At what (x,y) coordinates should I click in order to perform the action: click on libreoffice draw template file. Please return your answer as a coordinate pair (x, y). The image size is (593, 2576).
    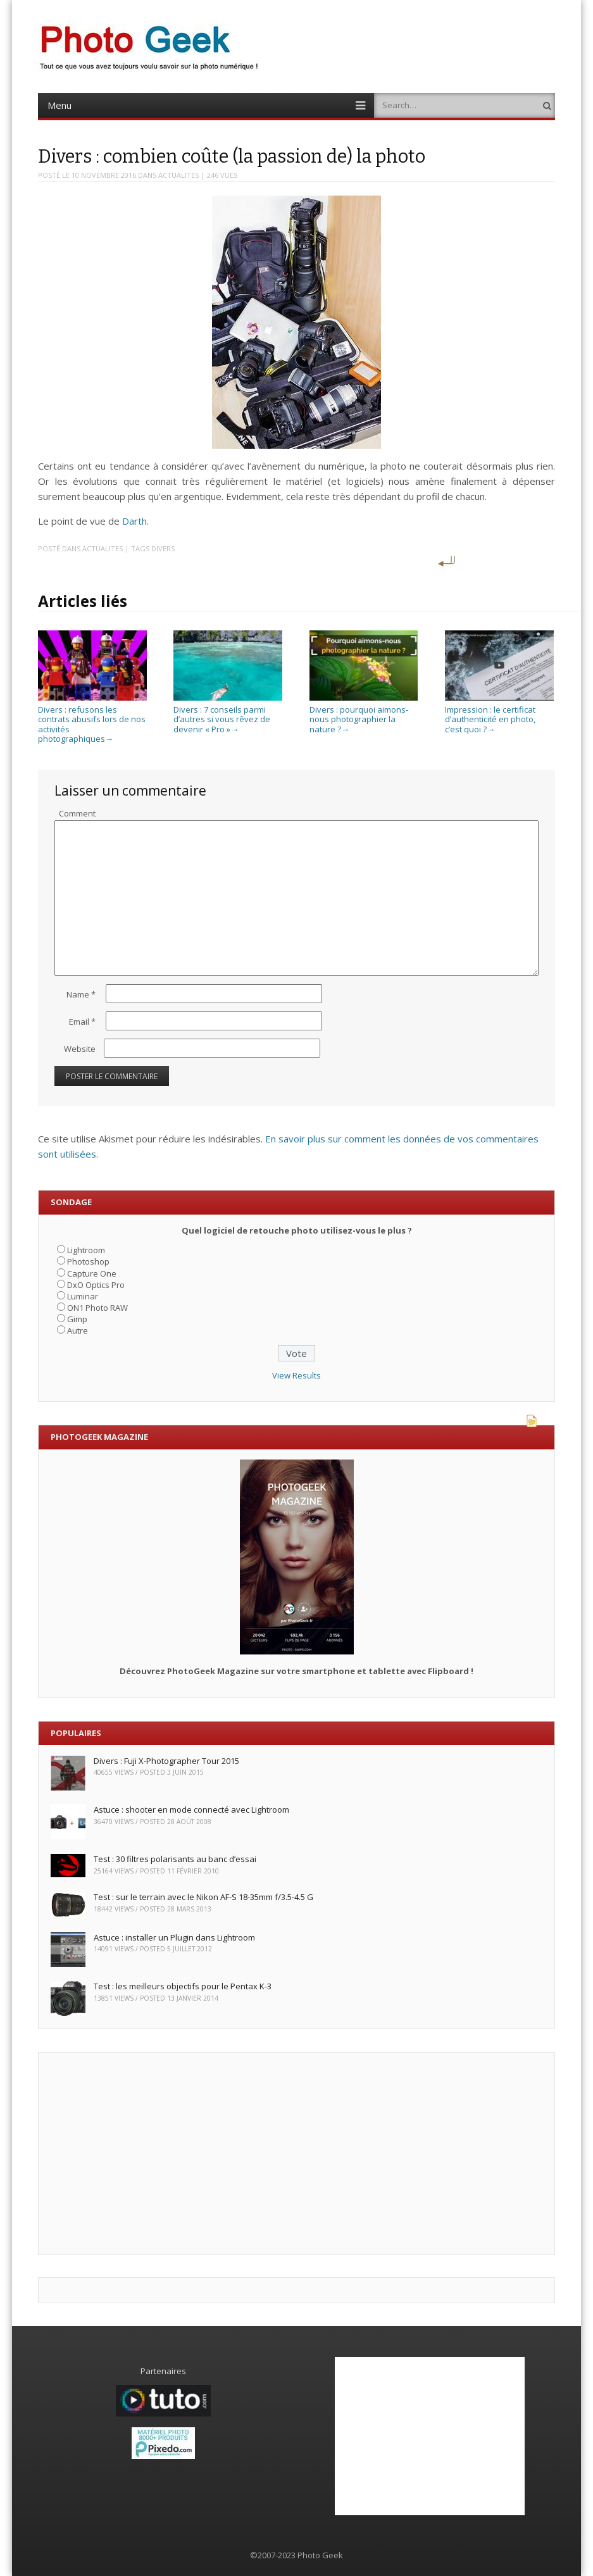
    Looking at the image, I should click on (532, 1421).